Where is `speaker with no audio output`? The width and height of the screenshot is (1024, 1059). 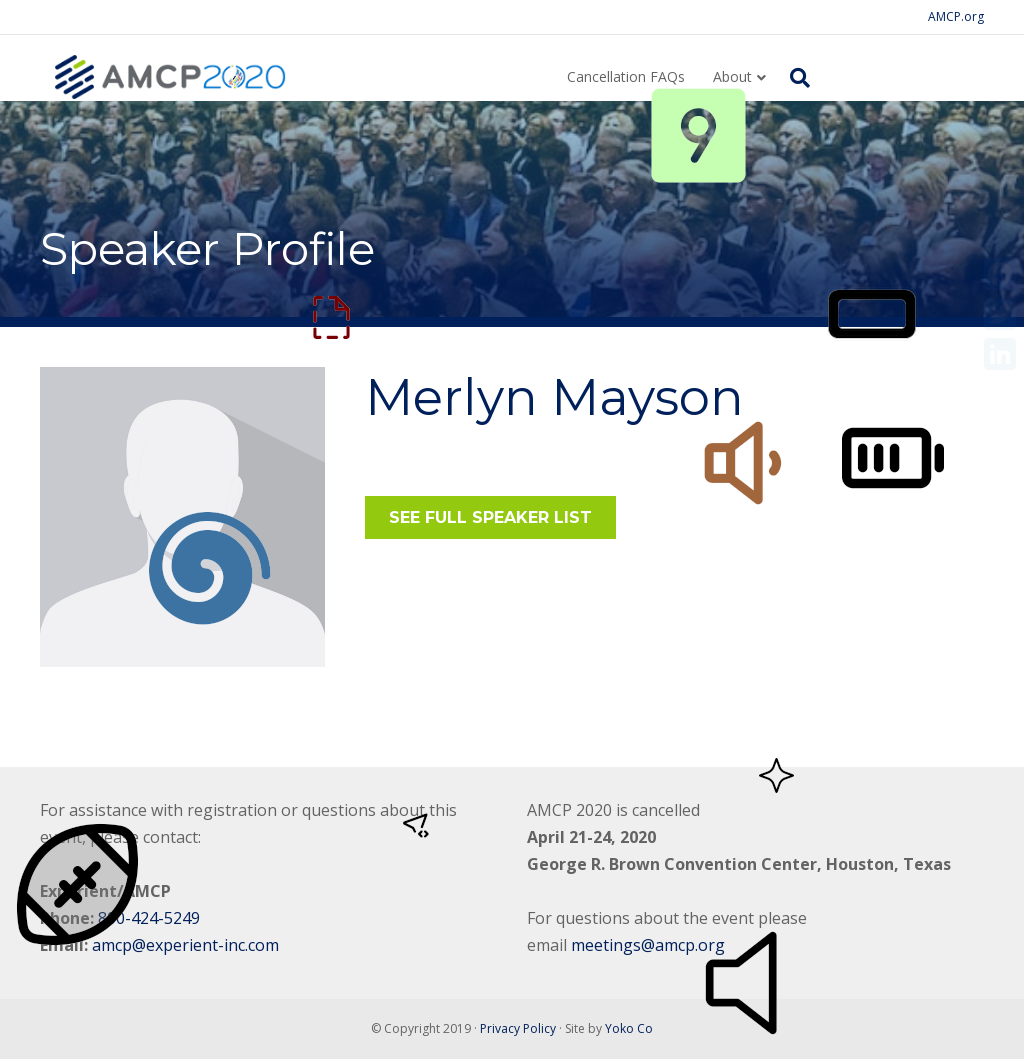
speaker with no audio output is located at coordinates (757, 983).